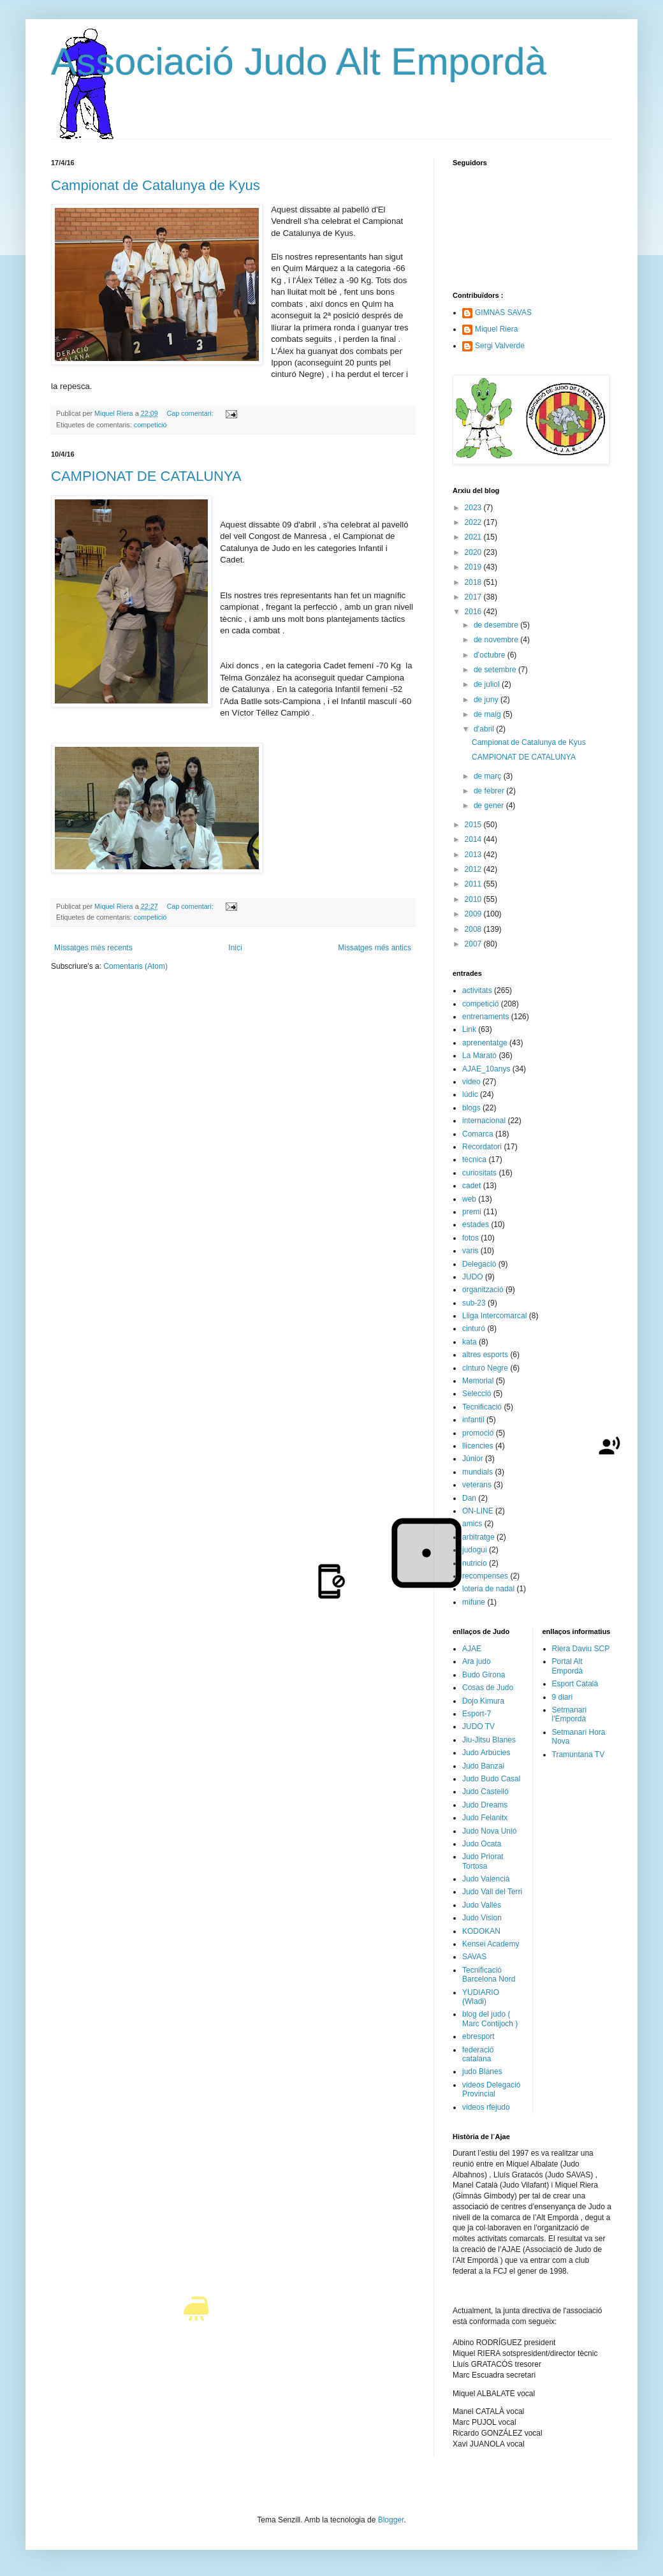 The height and width of the screenshot is (2576, 663). I want to click on roll the dice or generate a random result, so click(426, 1553).